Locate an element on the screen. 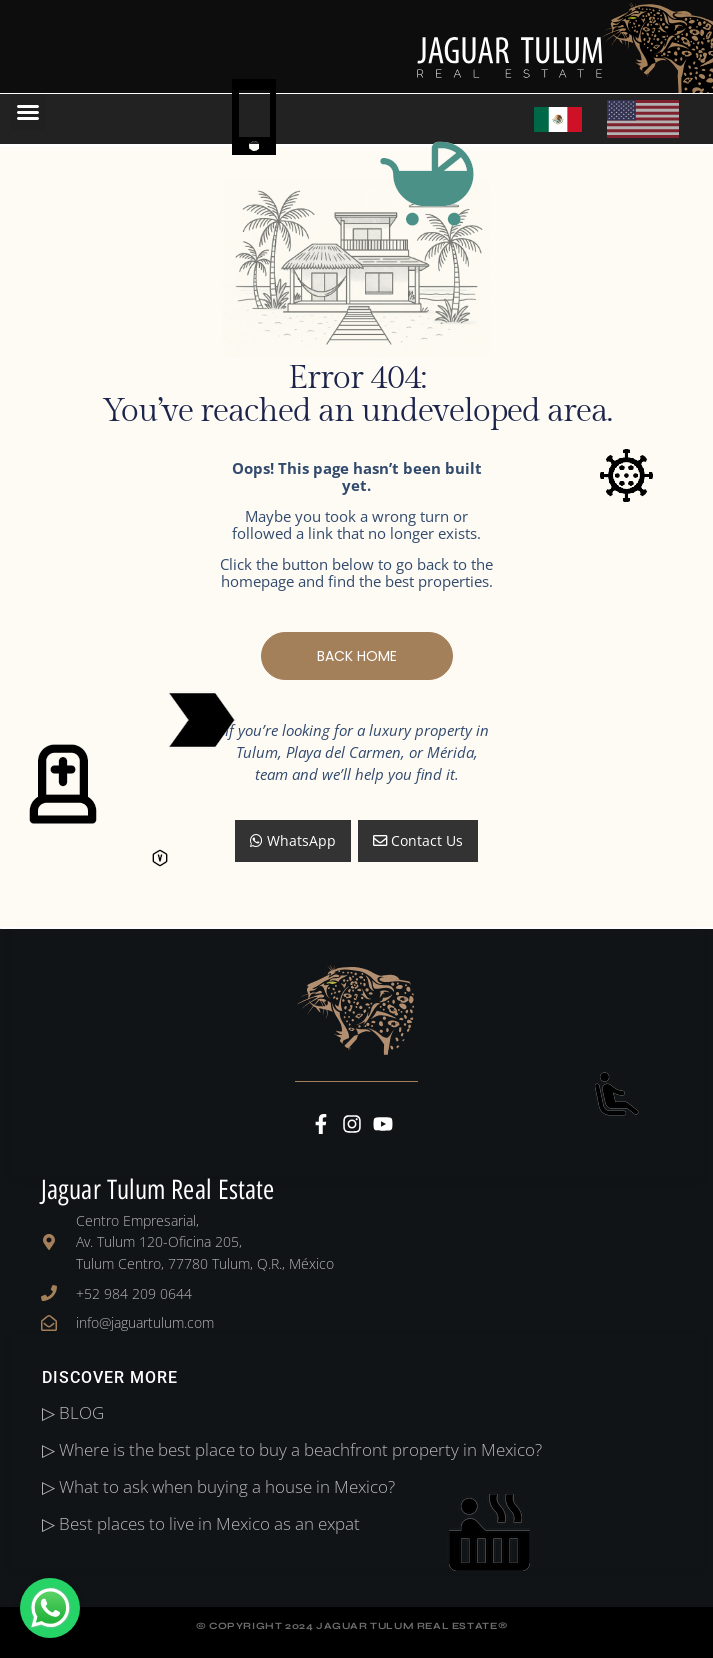 The image size is (713, 1658). access baby or parenting-related features is located at coordinates (428, 180).